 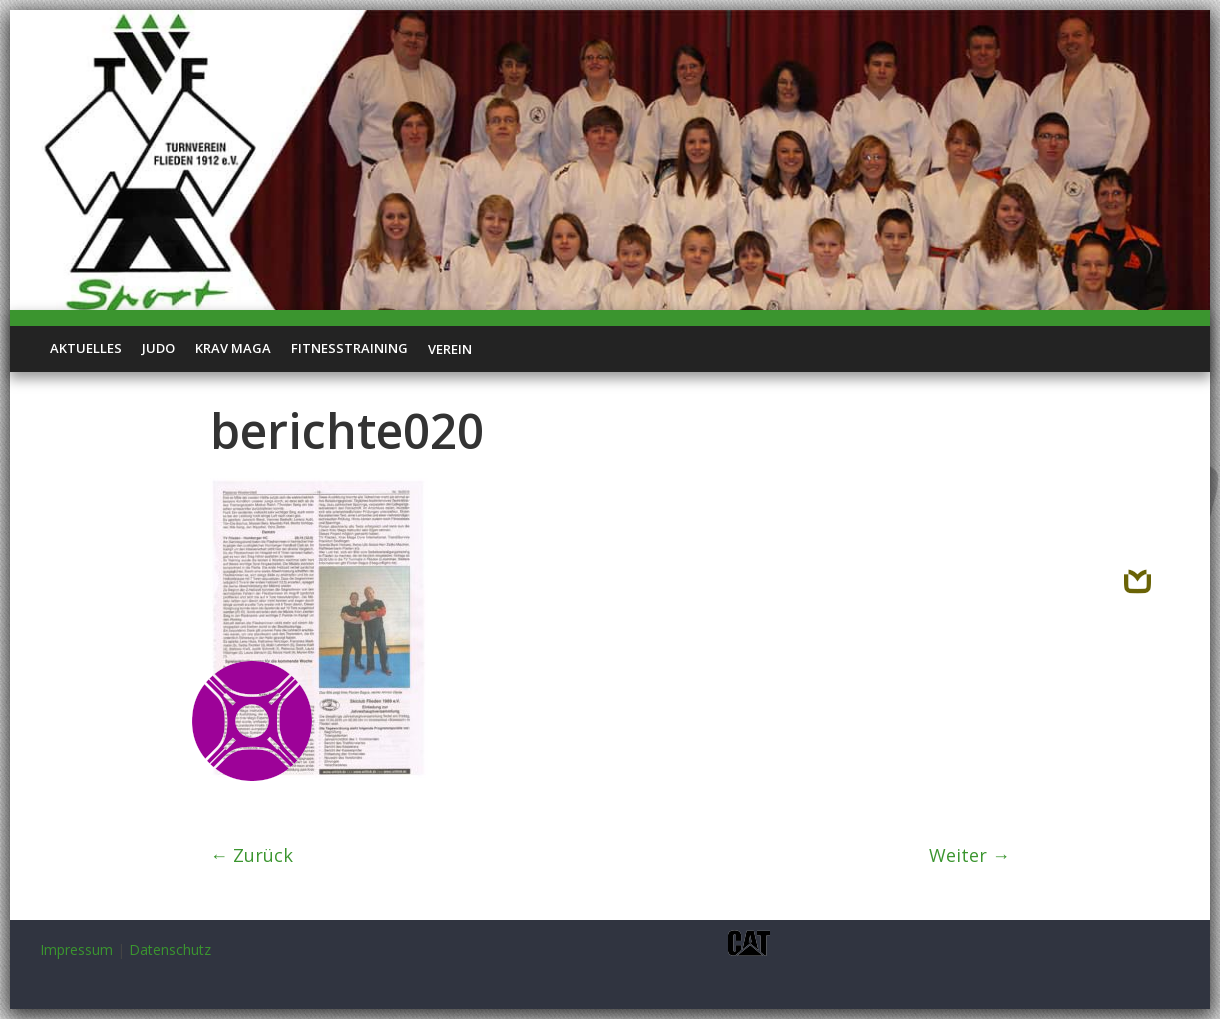 I want to click on knowledgebase app or service logo, so click(x=1137, y=581).